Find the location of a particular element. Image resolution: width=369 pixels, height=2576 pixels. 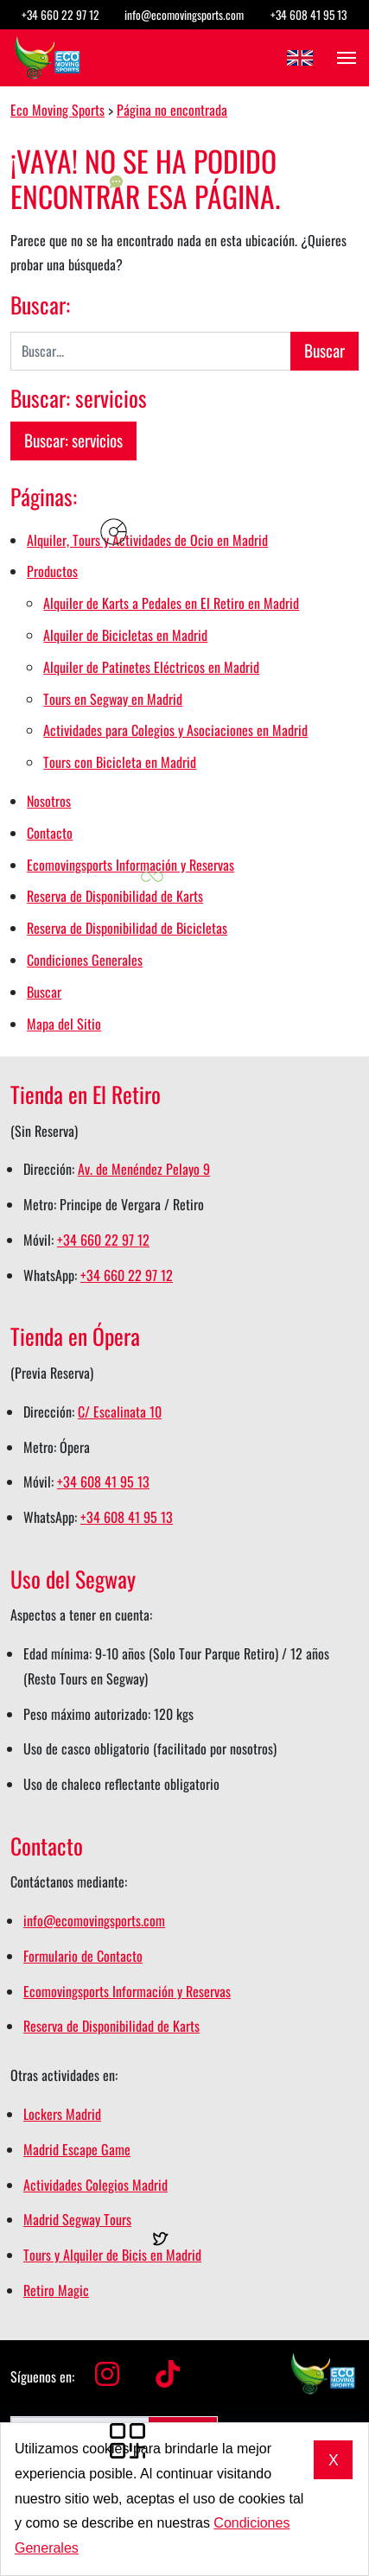

open chat or messaging is located at coordinates (116, 181).